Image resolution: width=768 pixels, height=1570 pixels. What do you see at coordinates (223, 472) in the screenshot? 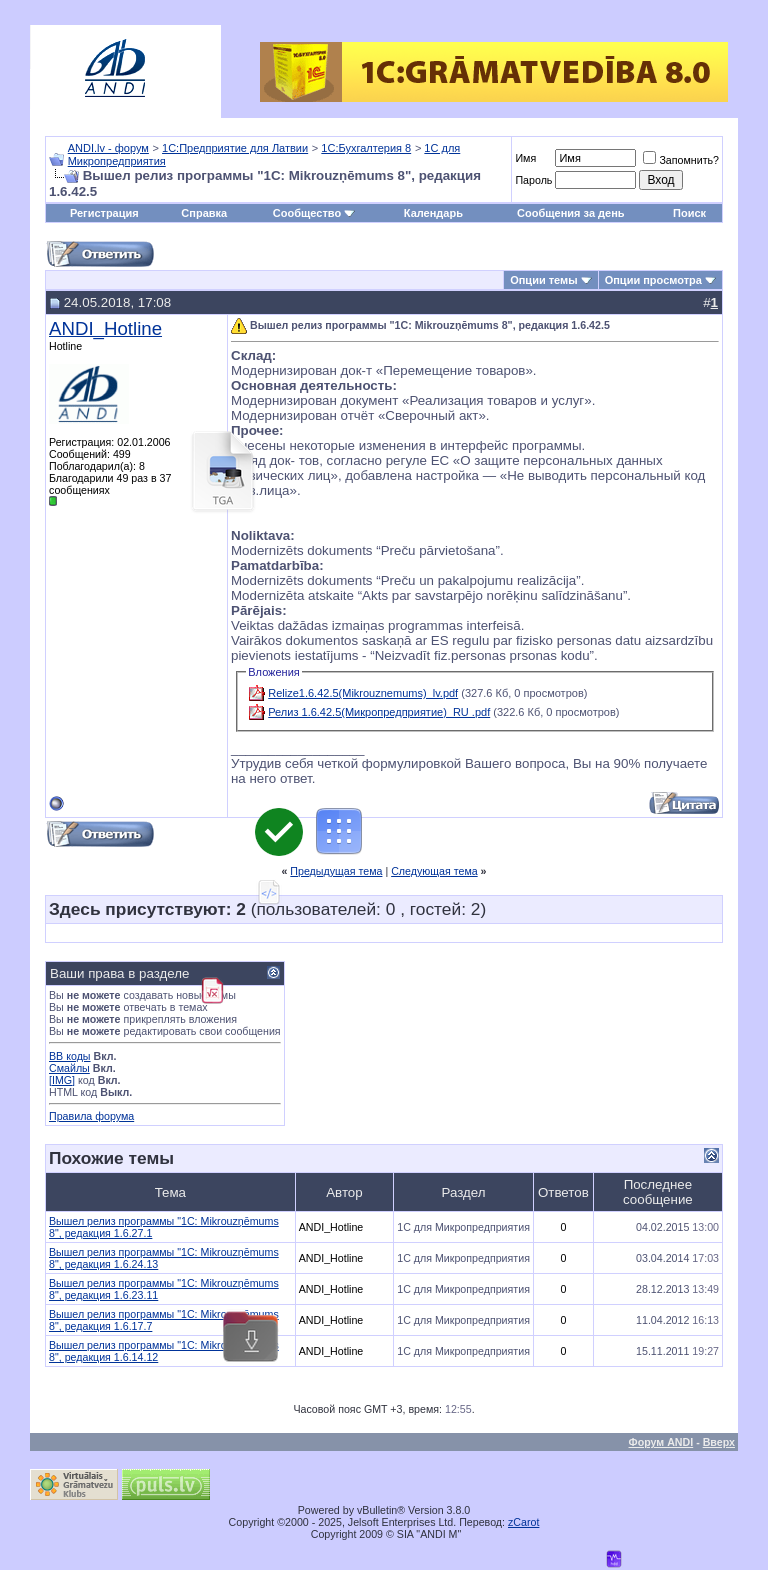
I see `a TGA image file` at bounding box center [223, 472].